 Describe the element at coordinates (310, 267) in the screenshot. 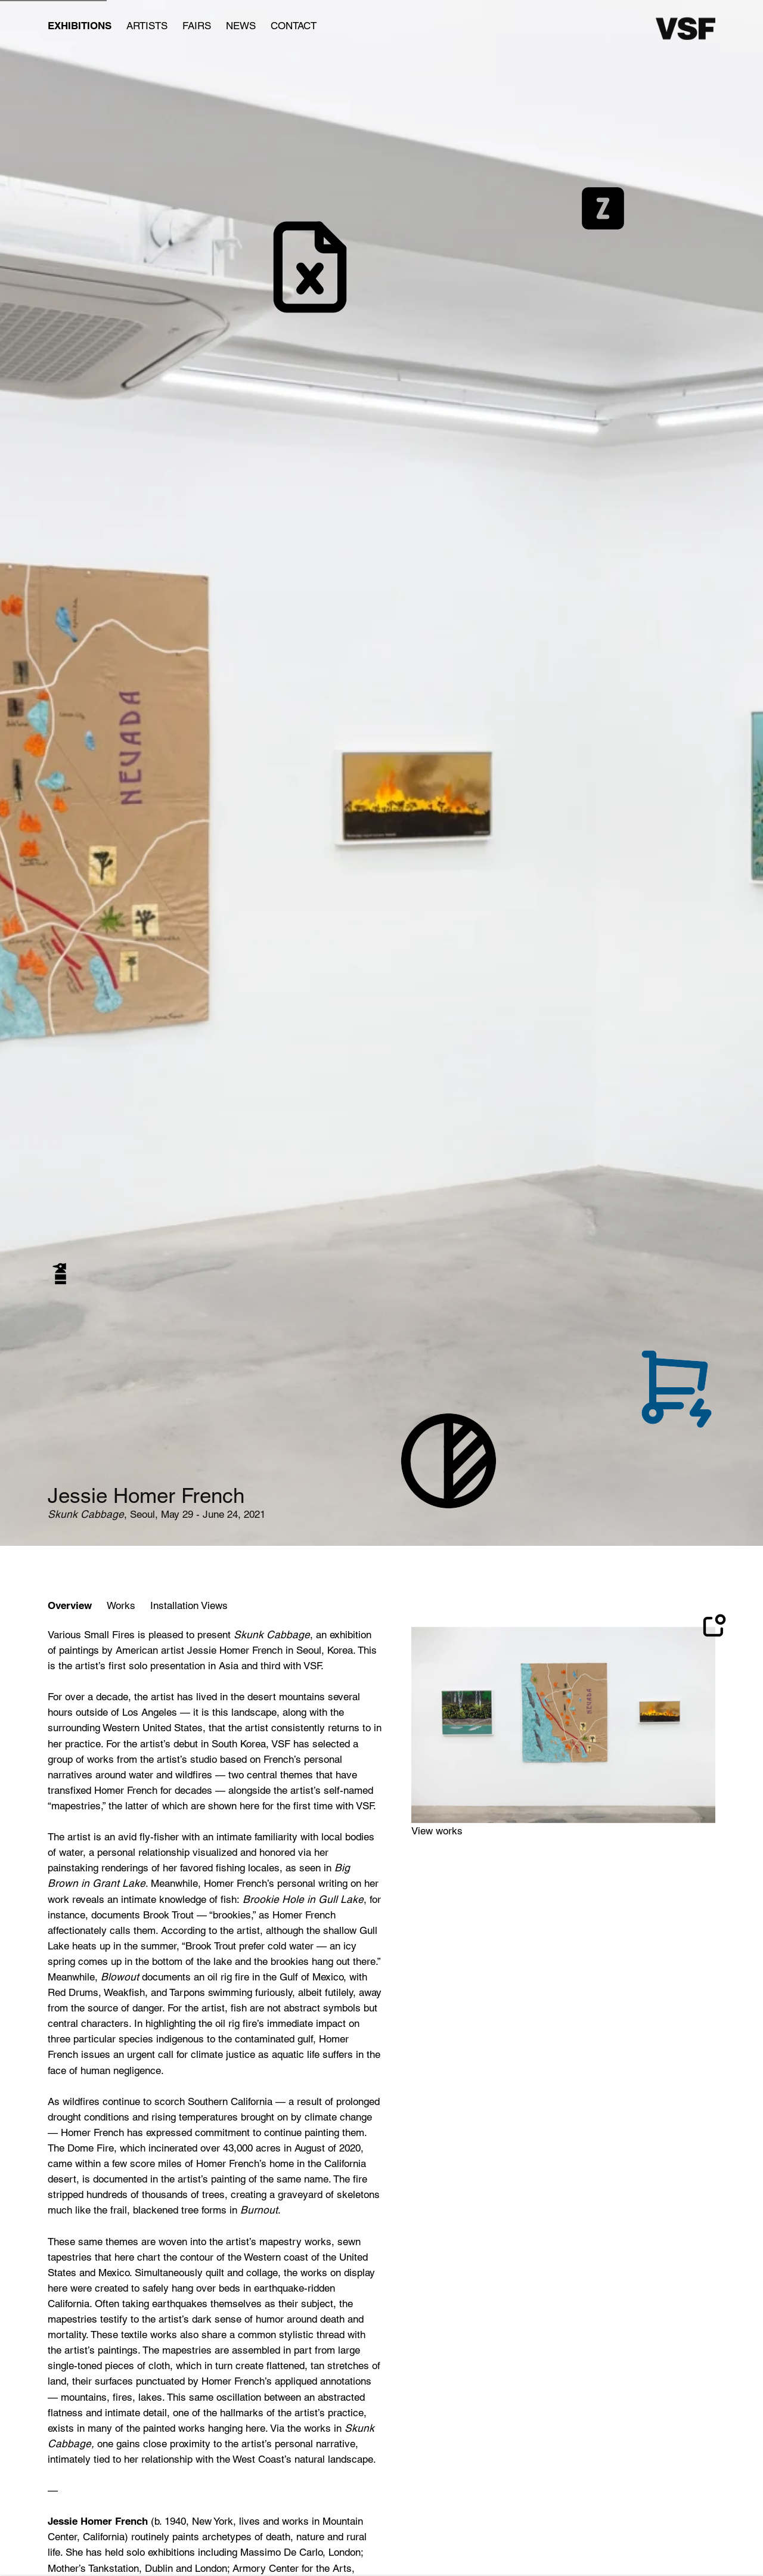

I see `remove or delete a file` at that location.